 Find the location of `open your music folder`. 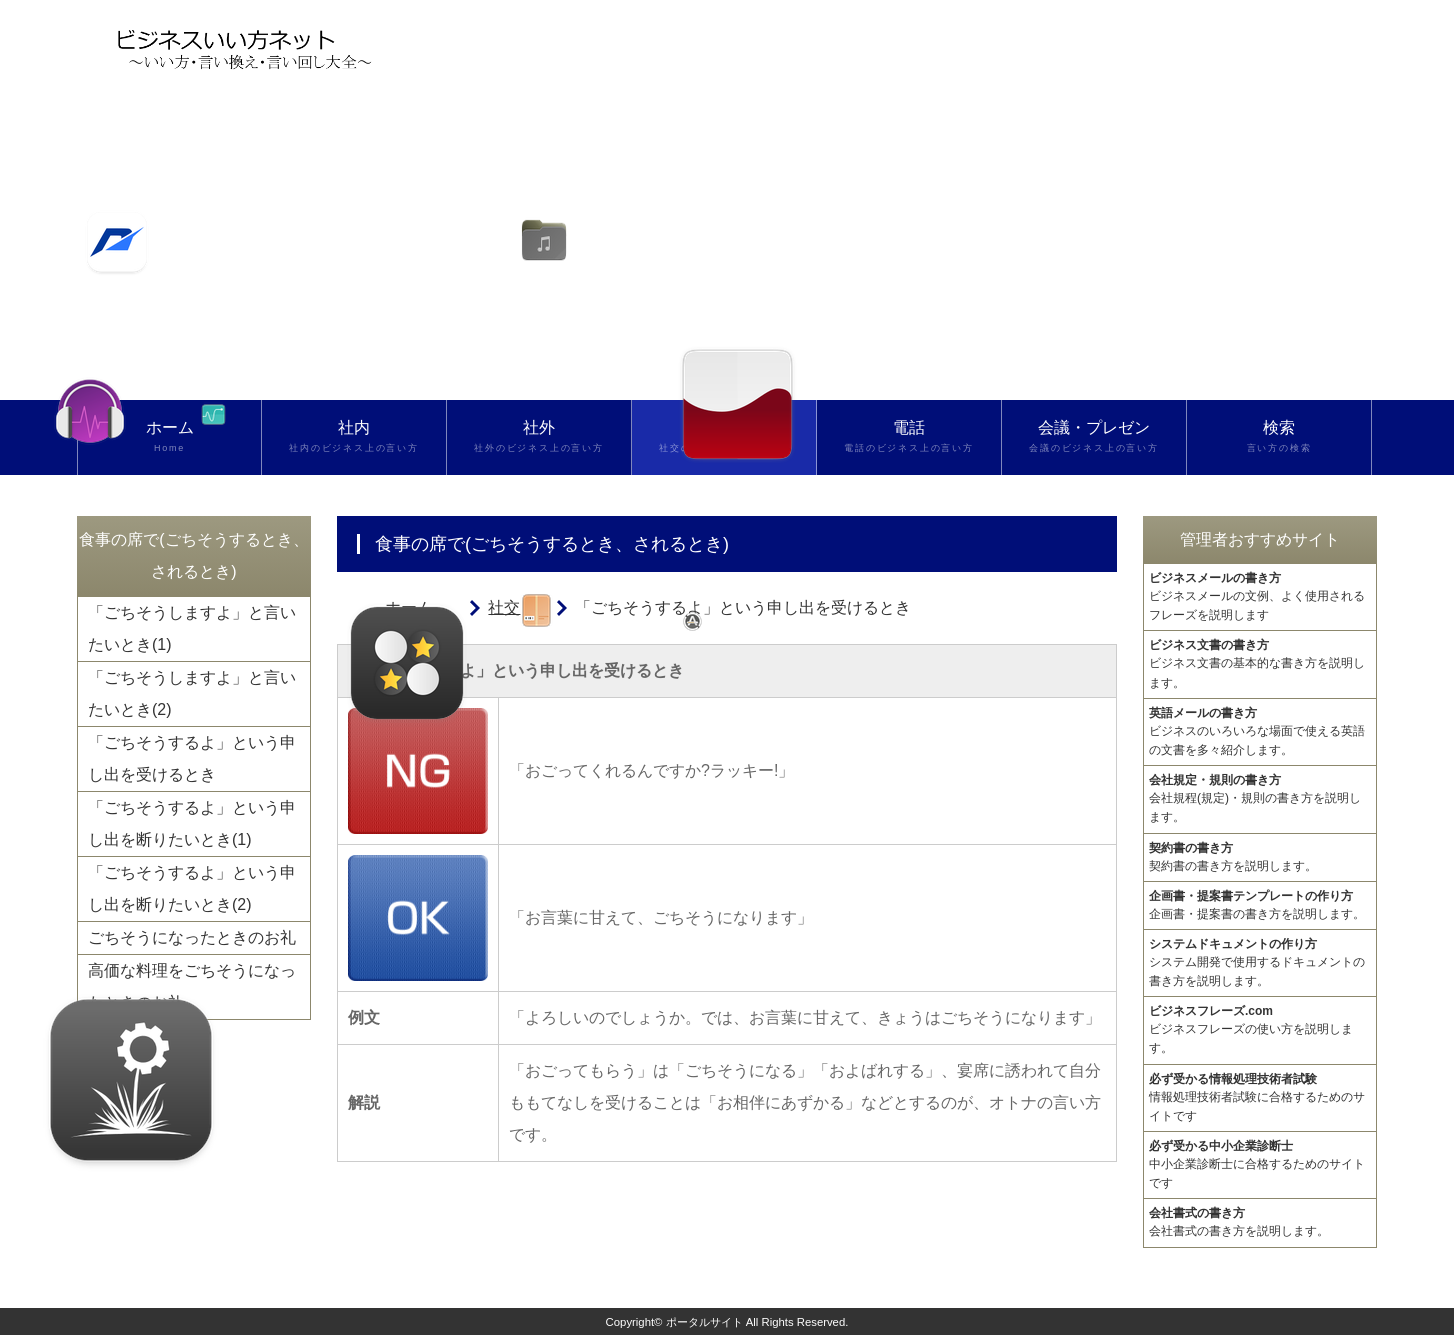

open your music folder is located at coordinates (544, 240).